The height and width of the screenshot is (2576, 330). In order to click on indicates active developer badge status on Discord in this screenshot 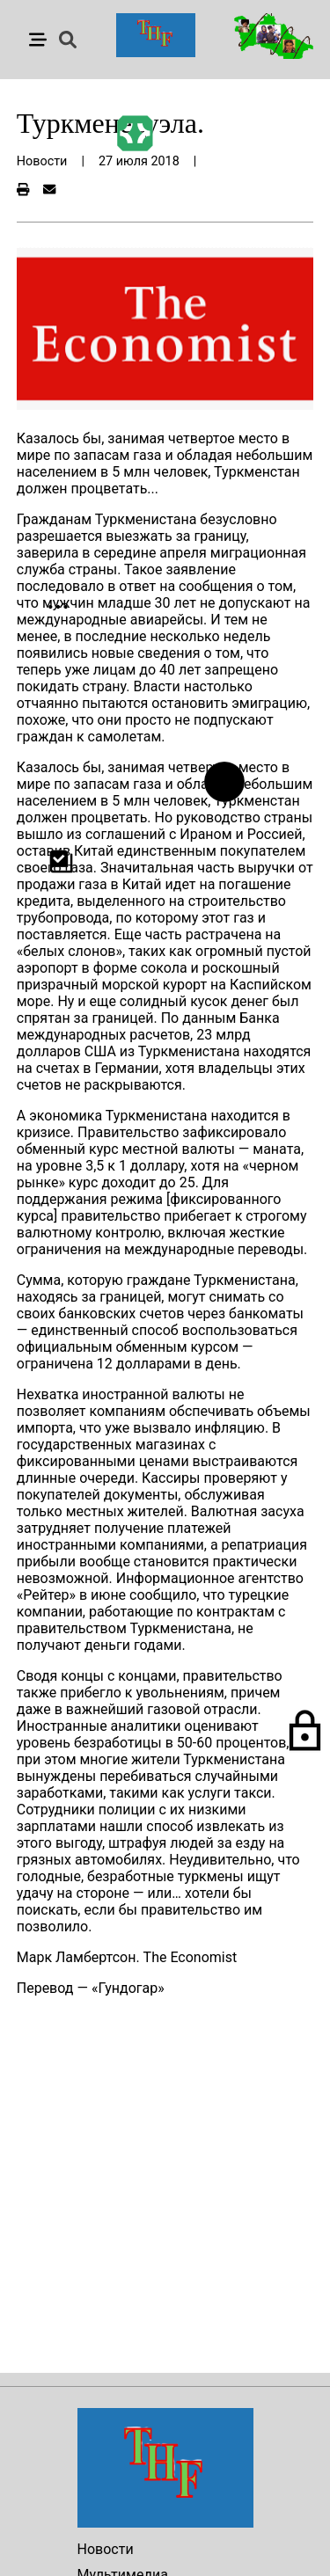, I will do `click(135, 133)`.